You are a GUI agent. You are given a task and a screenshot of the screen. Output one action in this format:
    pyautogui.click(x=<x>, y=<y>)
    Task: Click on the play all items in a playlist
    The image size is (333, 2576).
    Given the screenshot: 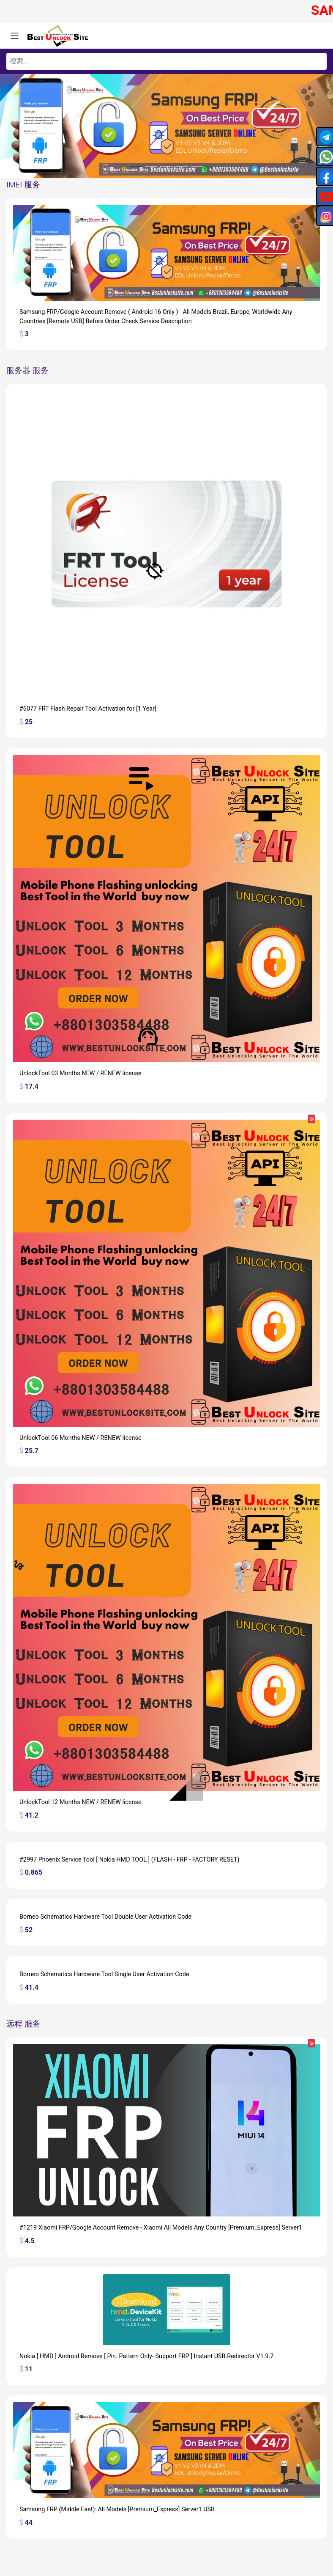 What is the action you would take?
    pyautogui.click(x=142, y=777)
    